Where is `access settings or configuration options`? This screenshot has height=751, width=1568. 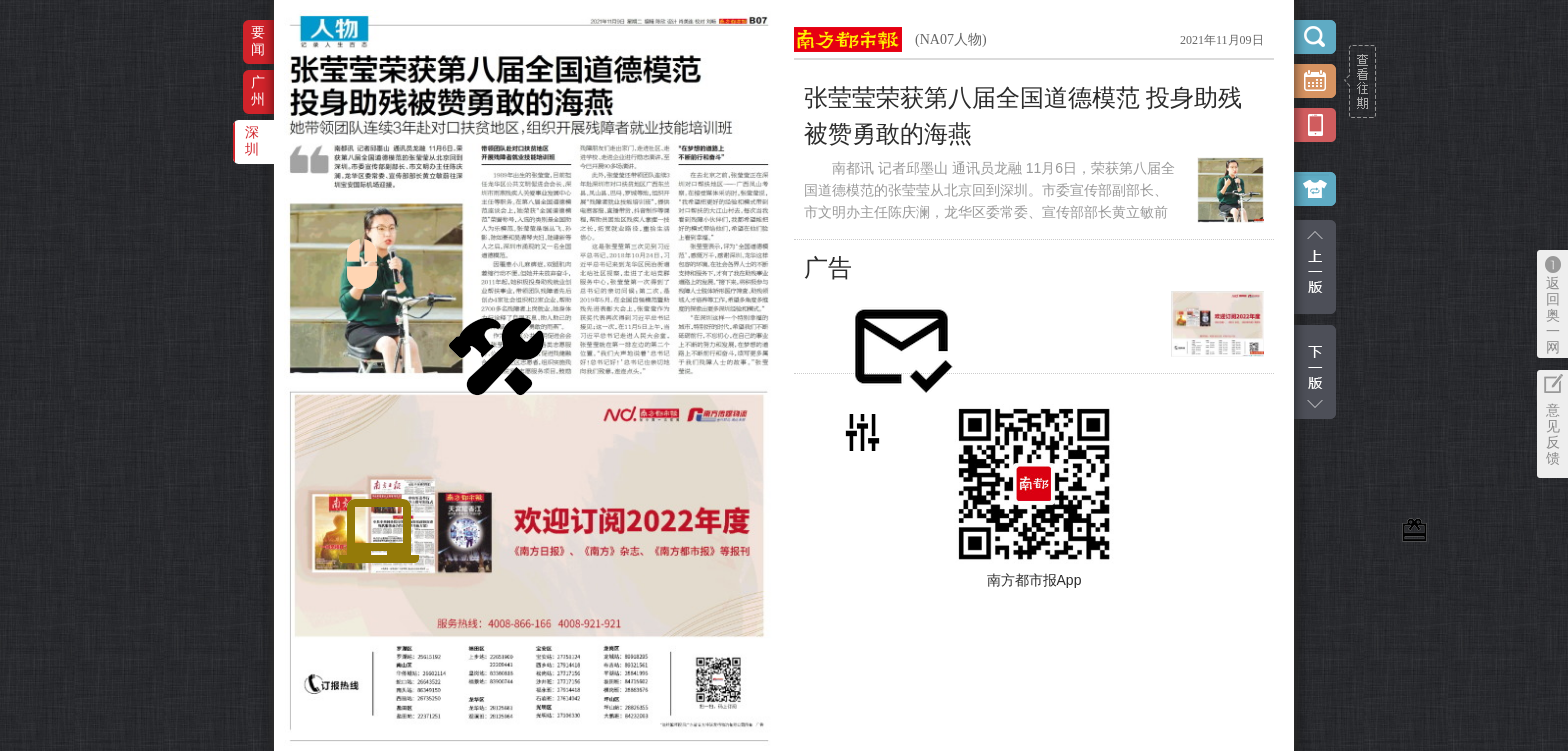
access settings or configuration options is located at coordinates (496, 356).